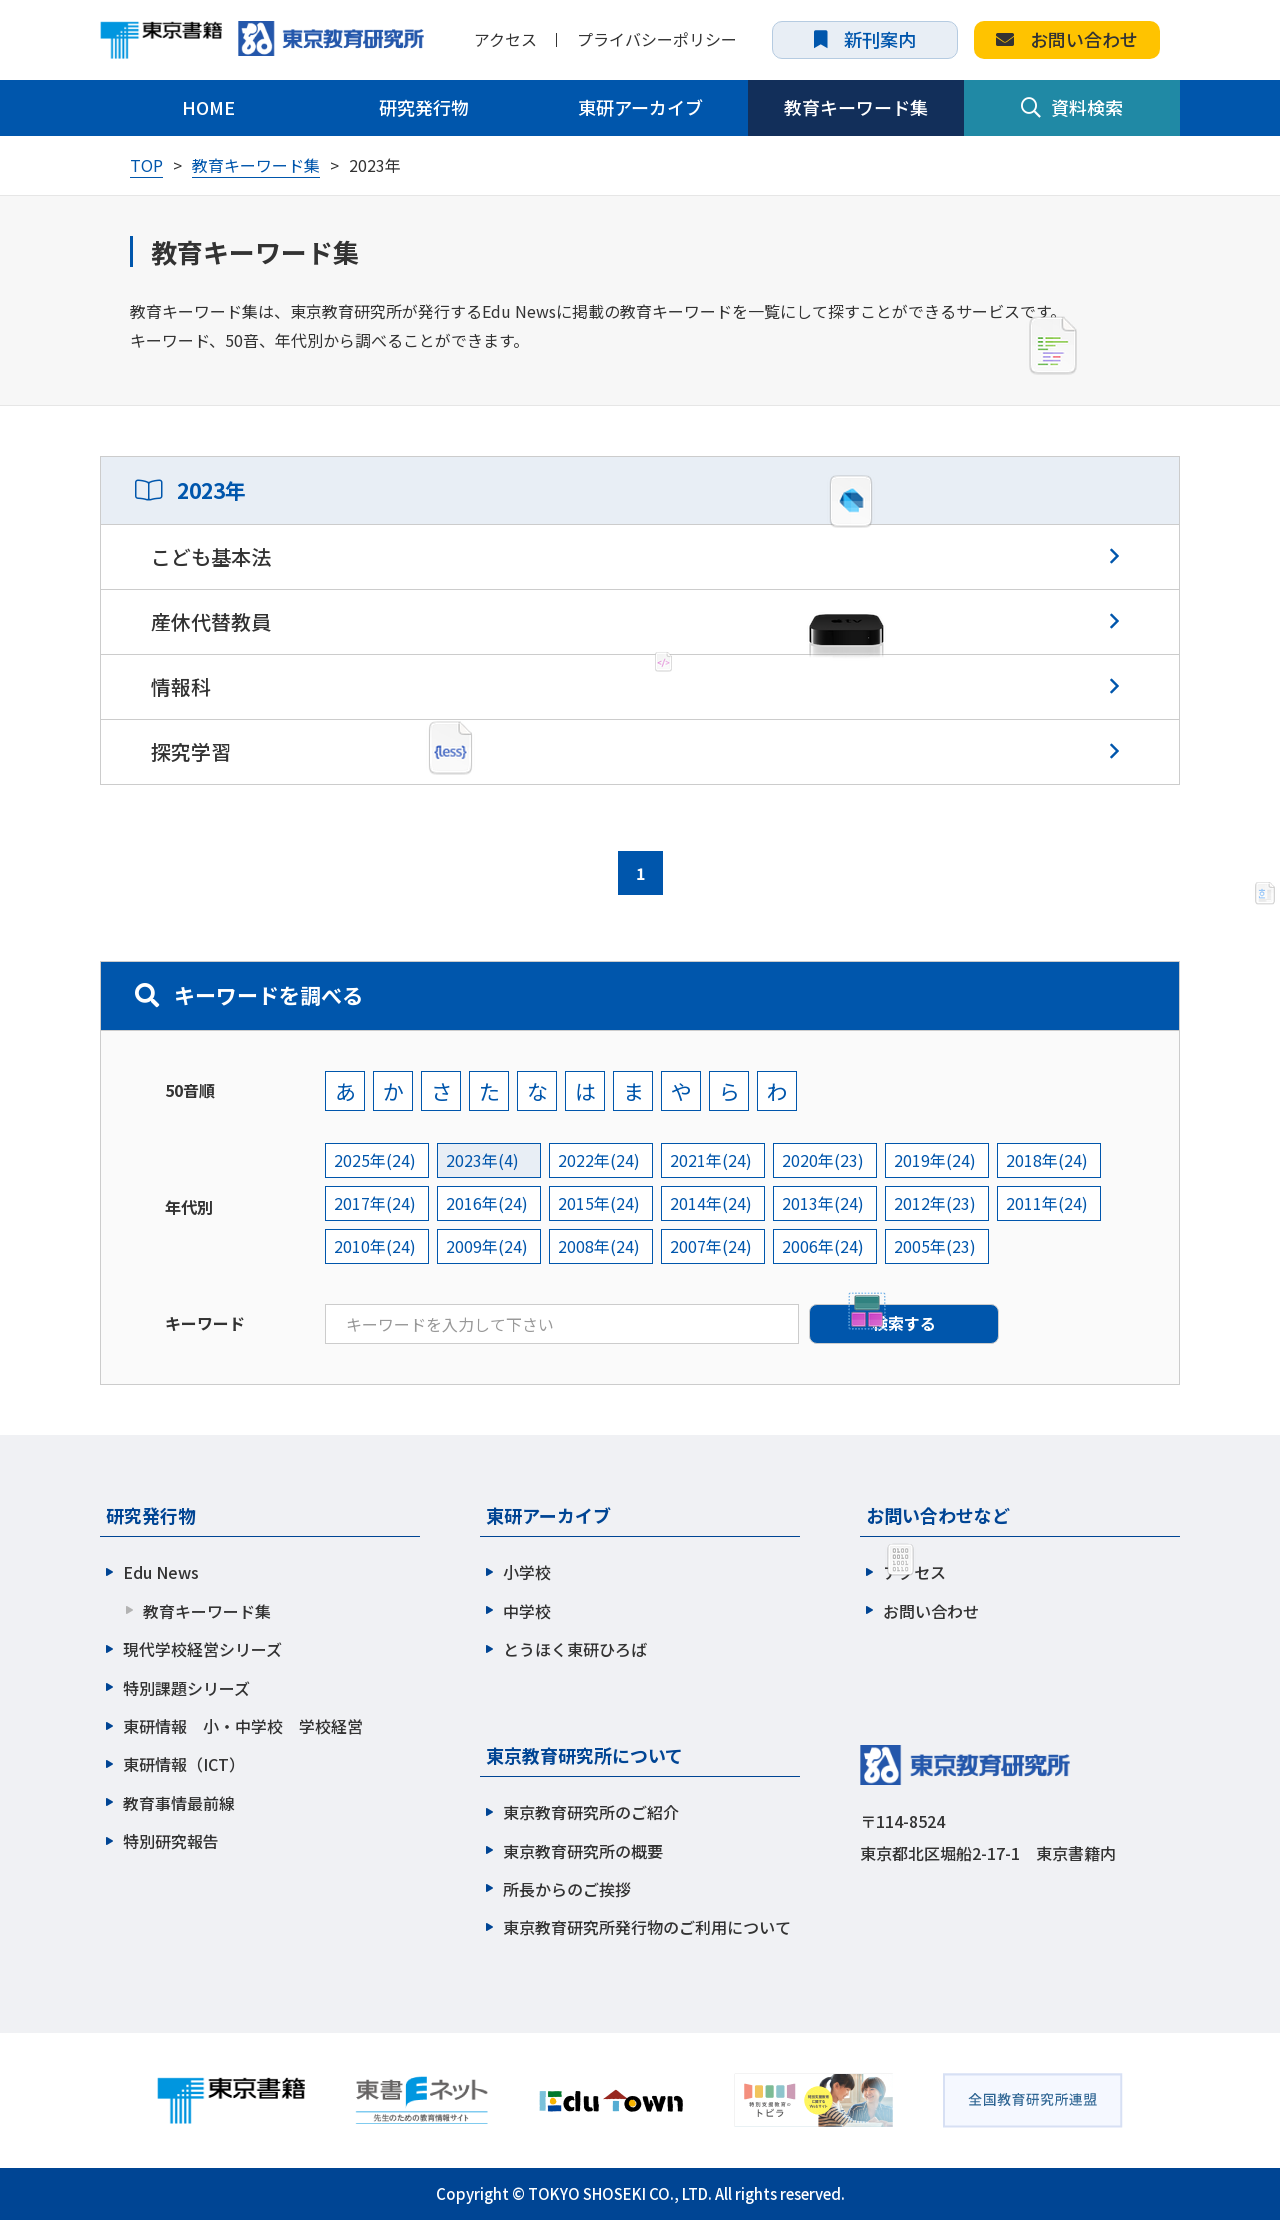 Image resolution: width=1280 pixels, height=2220 pixels. I want to click on an XML document file, so click(663, 661).